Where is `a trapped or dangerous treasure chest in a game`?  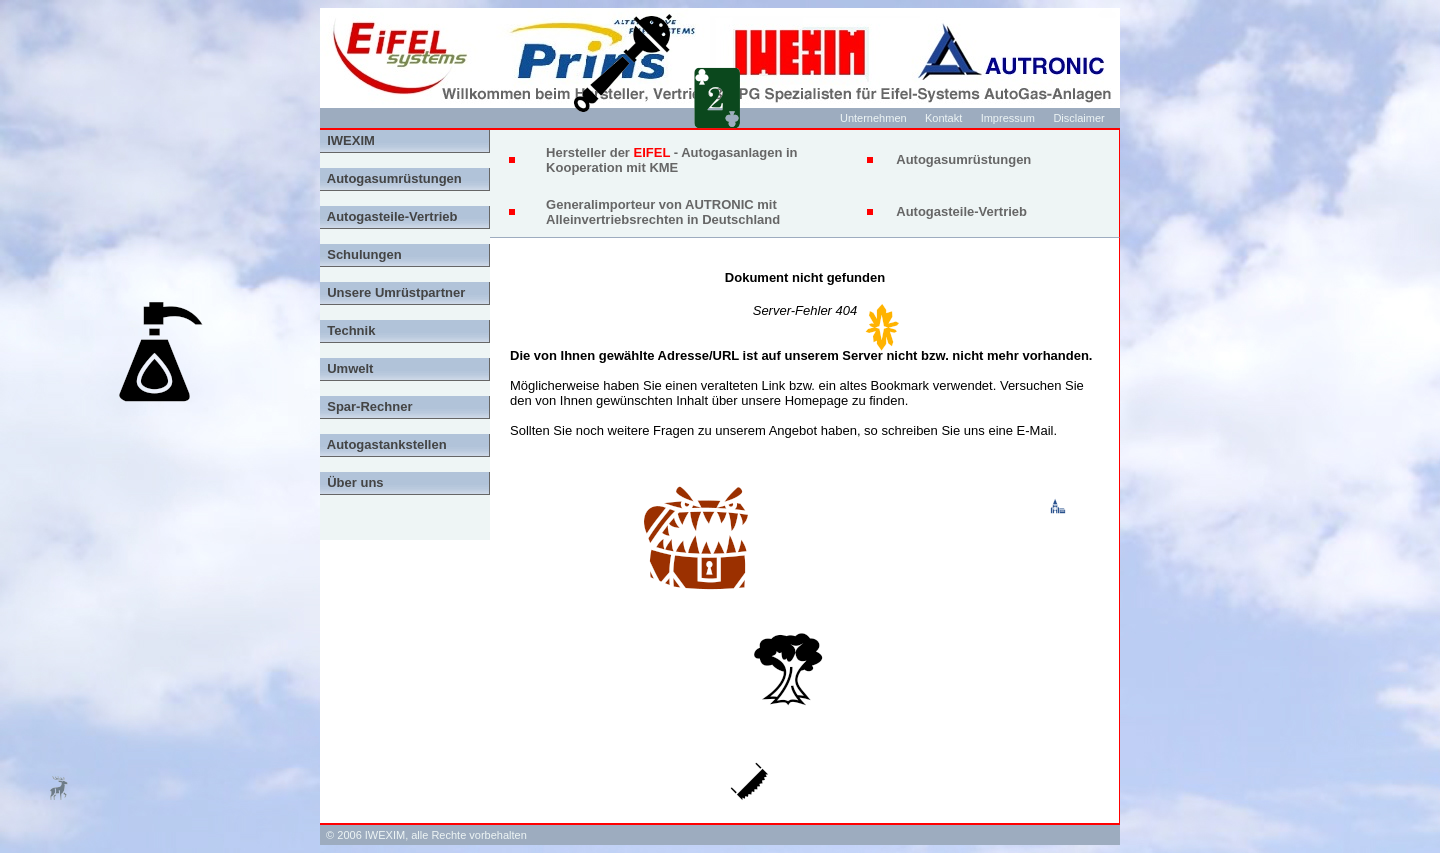
a trapped or dangerous treasure chest in a game is located at coordinates (696, 538).